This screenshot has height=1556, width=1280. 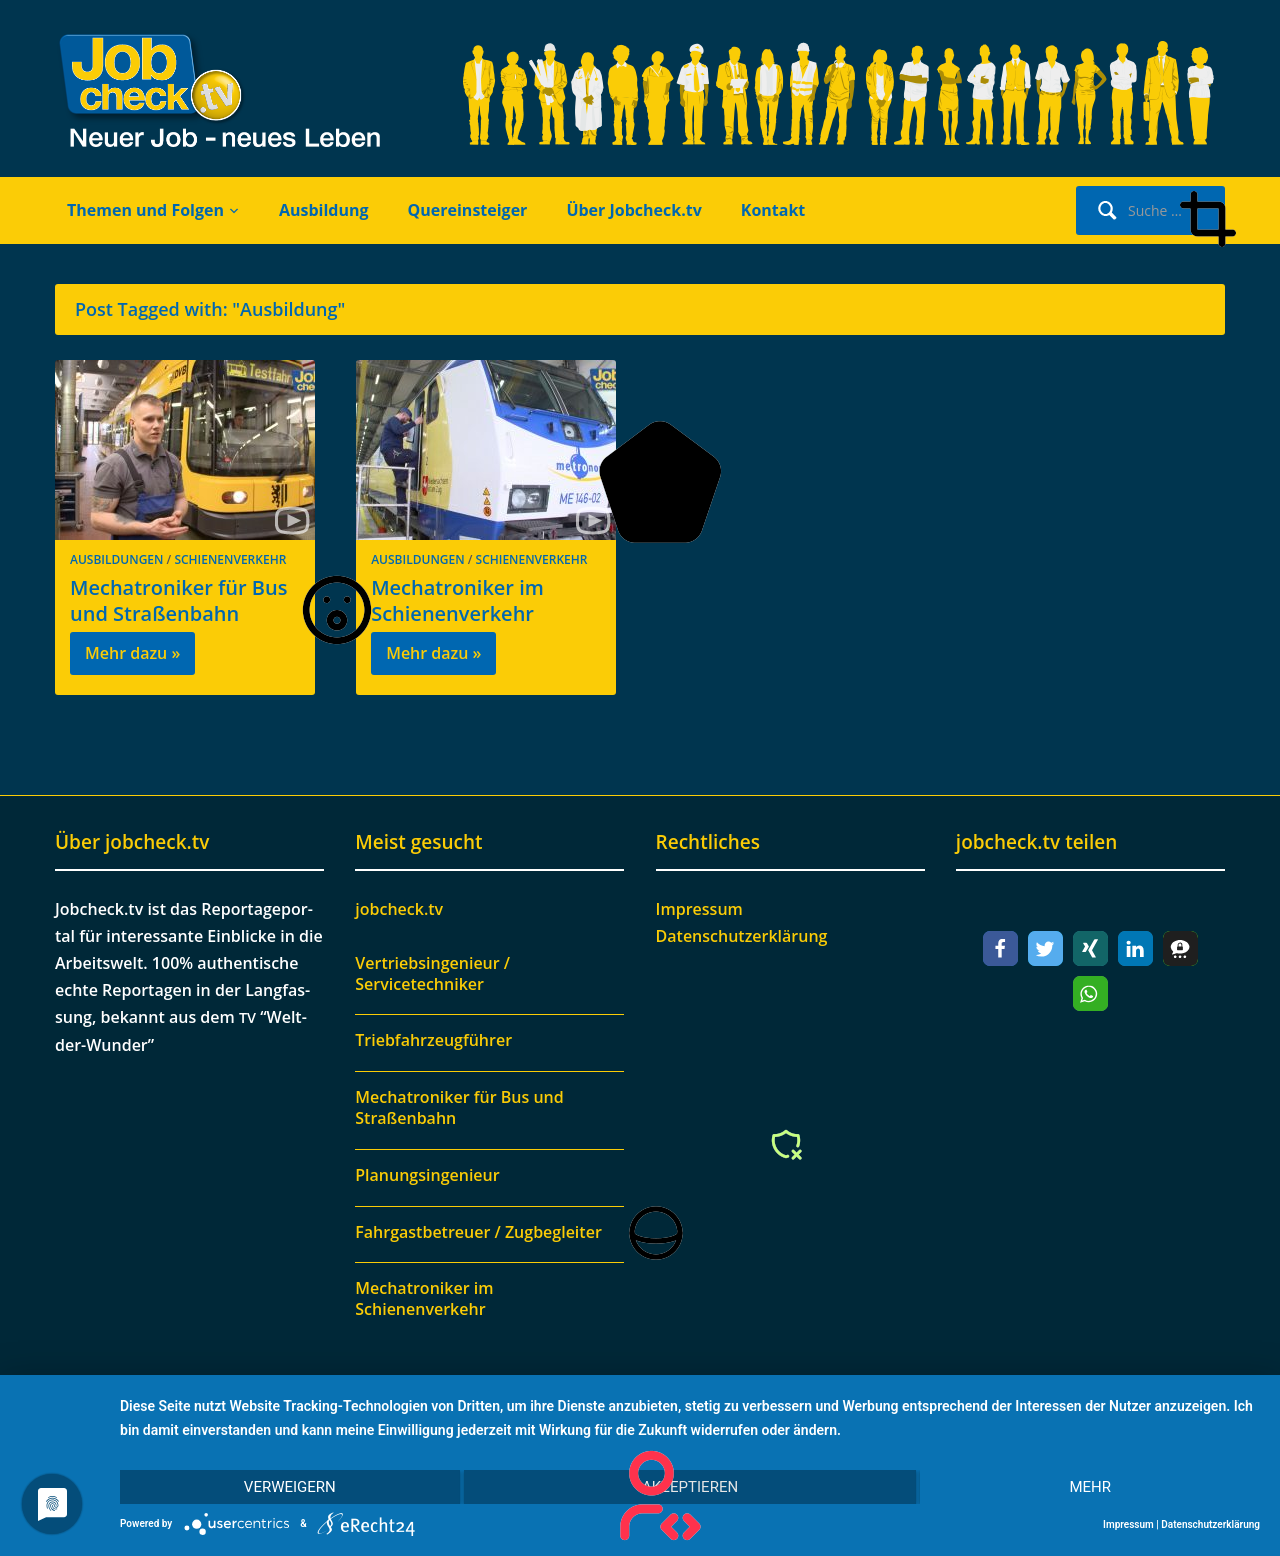 What do you see at coordinates (656, 1233) in the screenshot?
I see `view 3D or globe-related content` at bounding box center [656, 1233].